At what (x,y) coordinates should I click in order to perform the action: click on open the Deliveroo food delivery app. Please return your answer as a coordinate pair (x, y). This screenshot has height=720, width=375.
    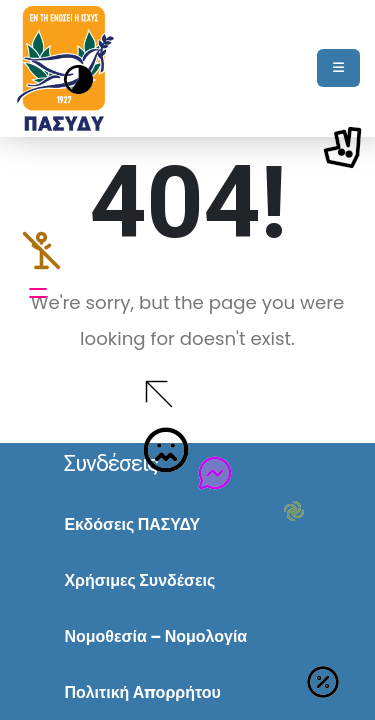
    Looking at the image, I should click on (342, 147).